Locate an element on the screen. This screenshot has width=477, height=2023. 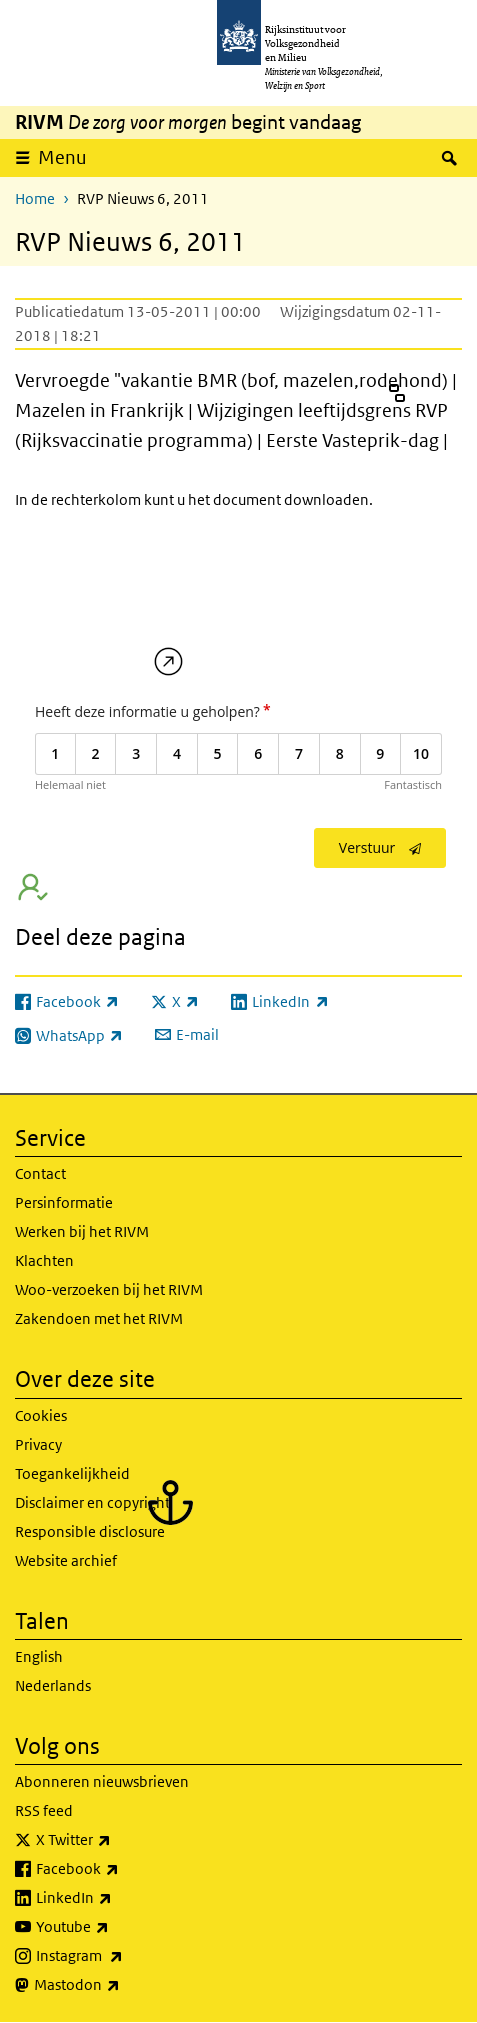
ungroup selected objects is located at coordinates (397, 393).